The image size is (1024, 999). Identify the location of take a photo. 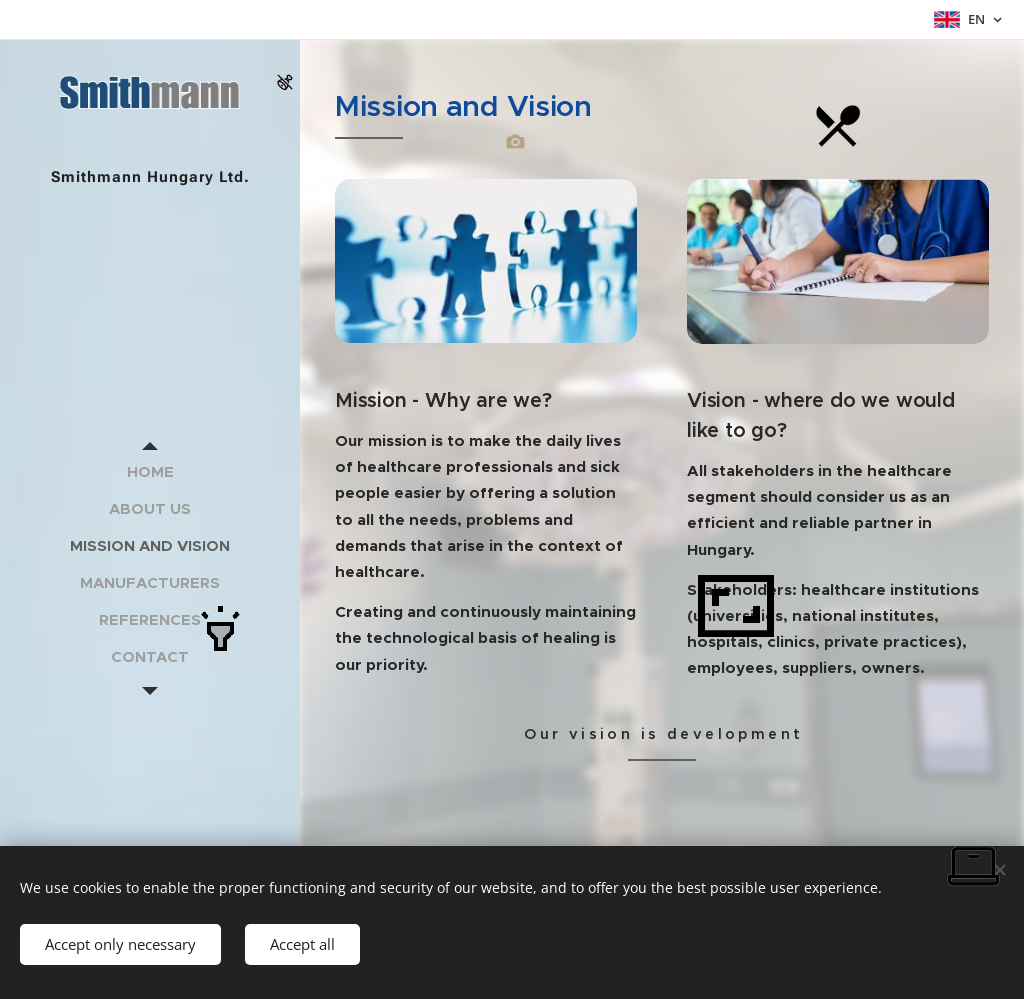
(515, 141).